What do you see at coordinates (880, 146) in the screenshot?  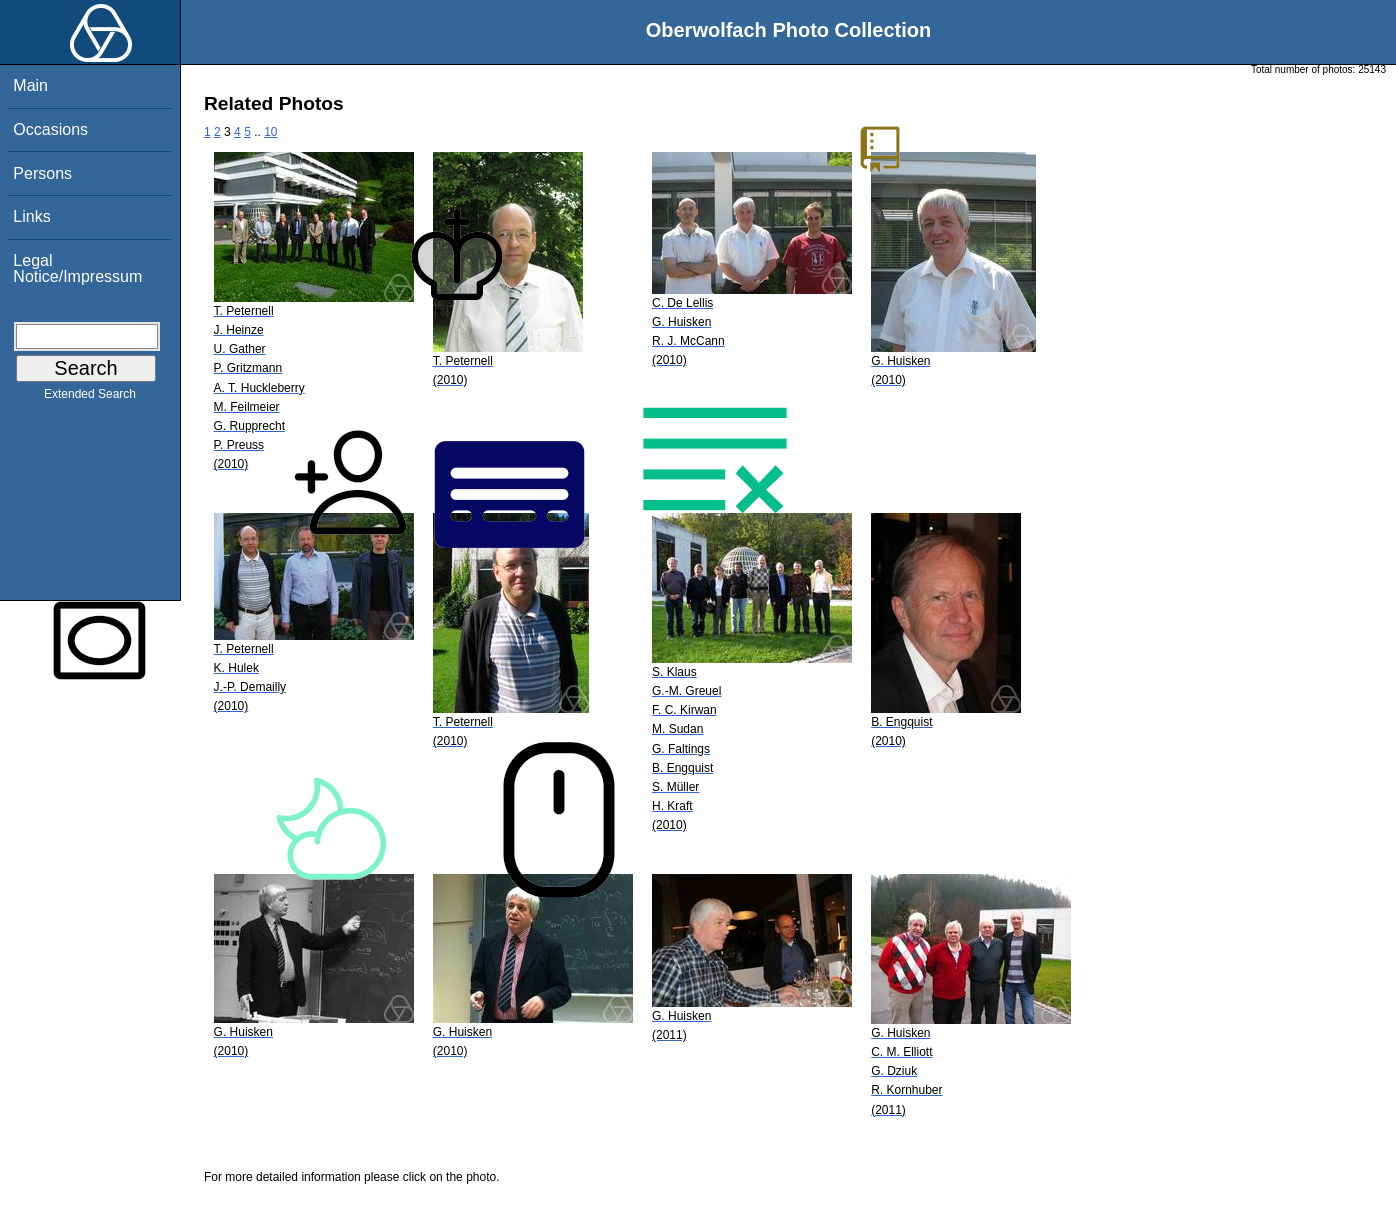 I see `access repository or project files` at bounding box center [880, 146].